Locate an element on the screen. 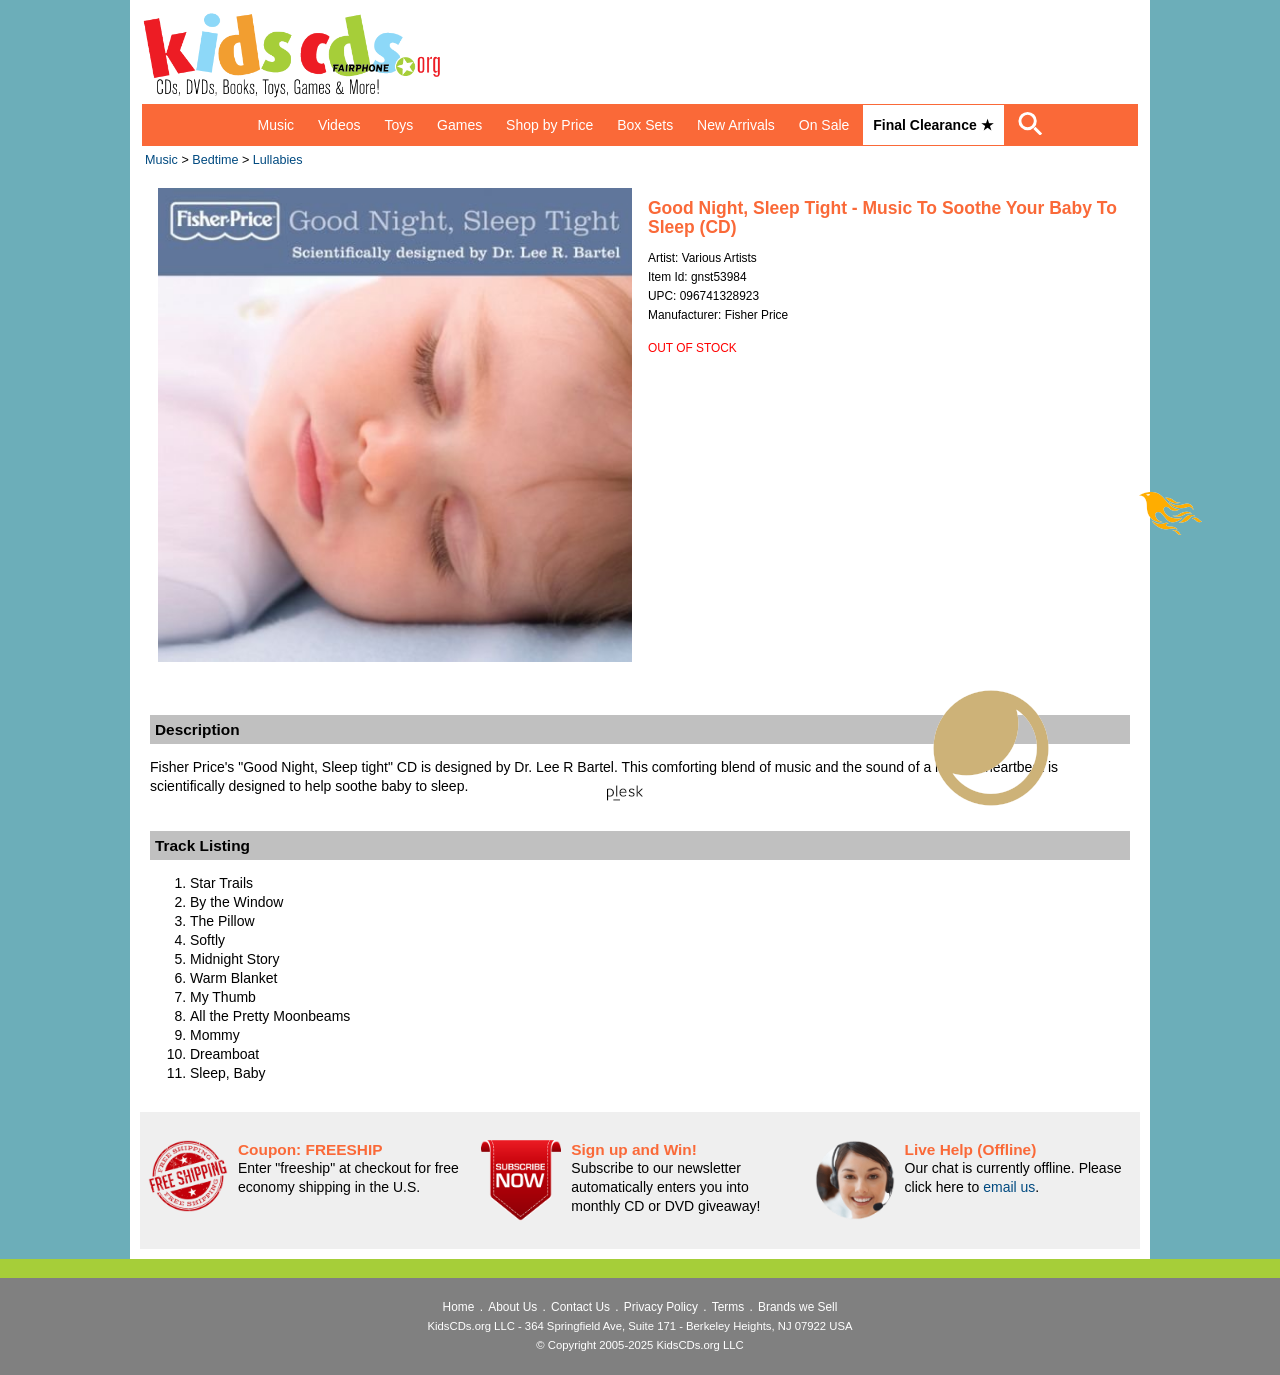  phoenix framework logo is located at coordinates (1170, 513).